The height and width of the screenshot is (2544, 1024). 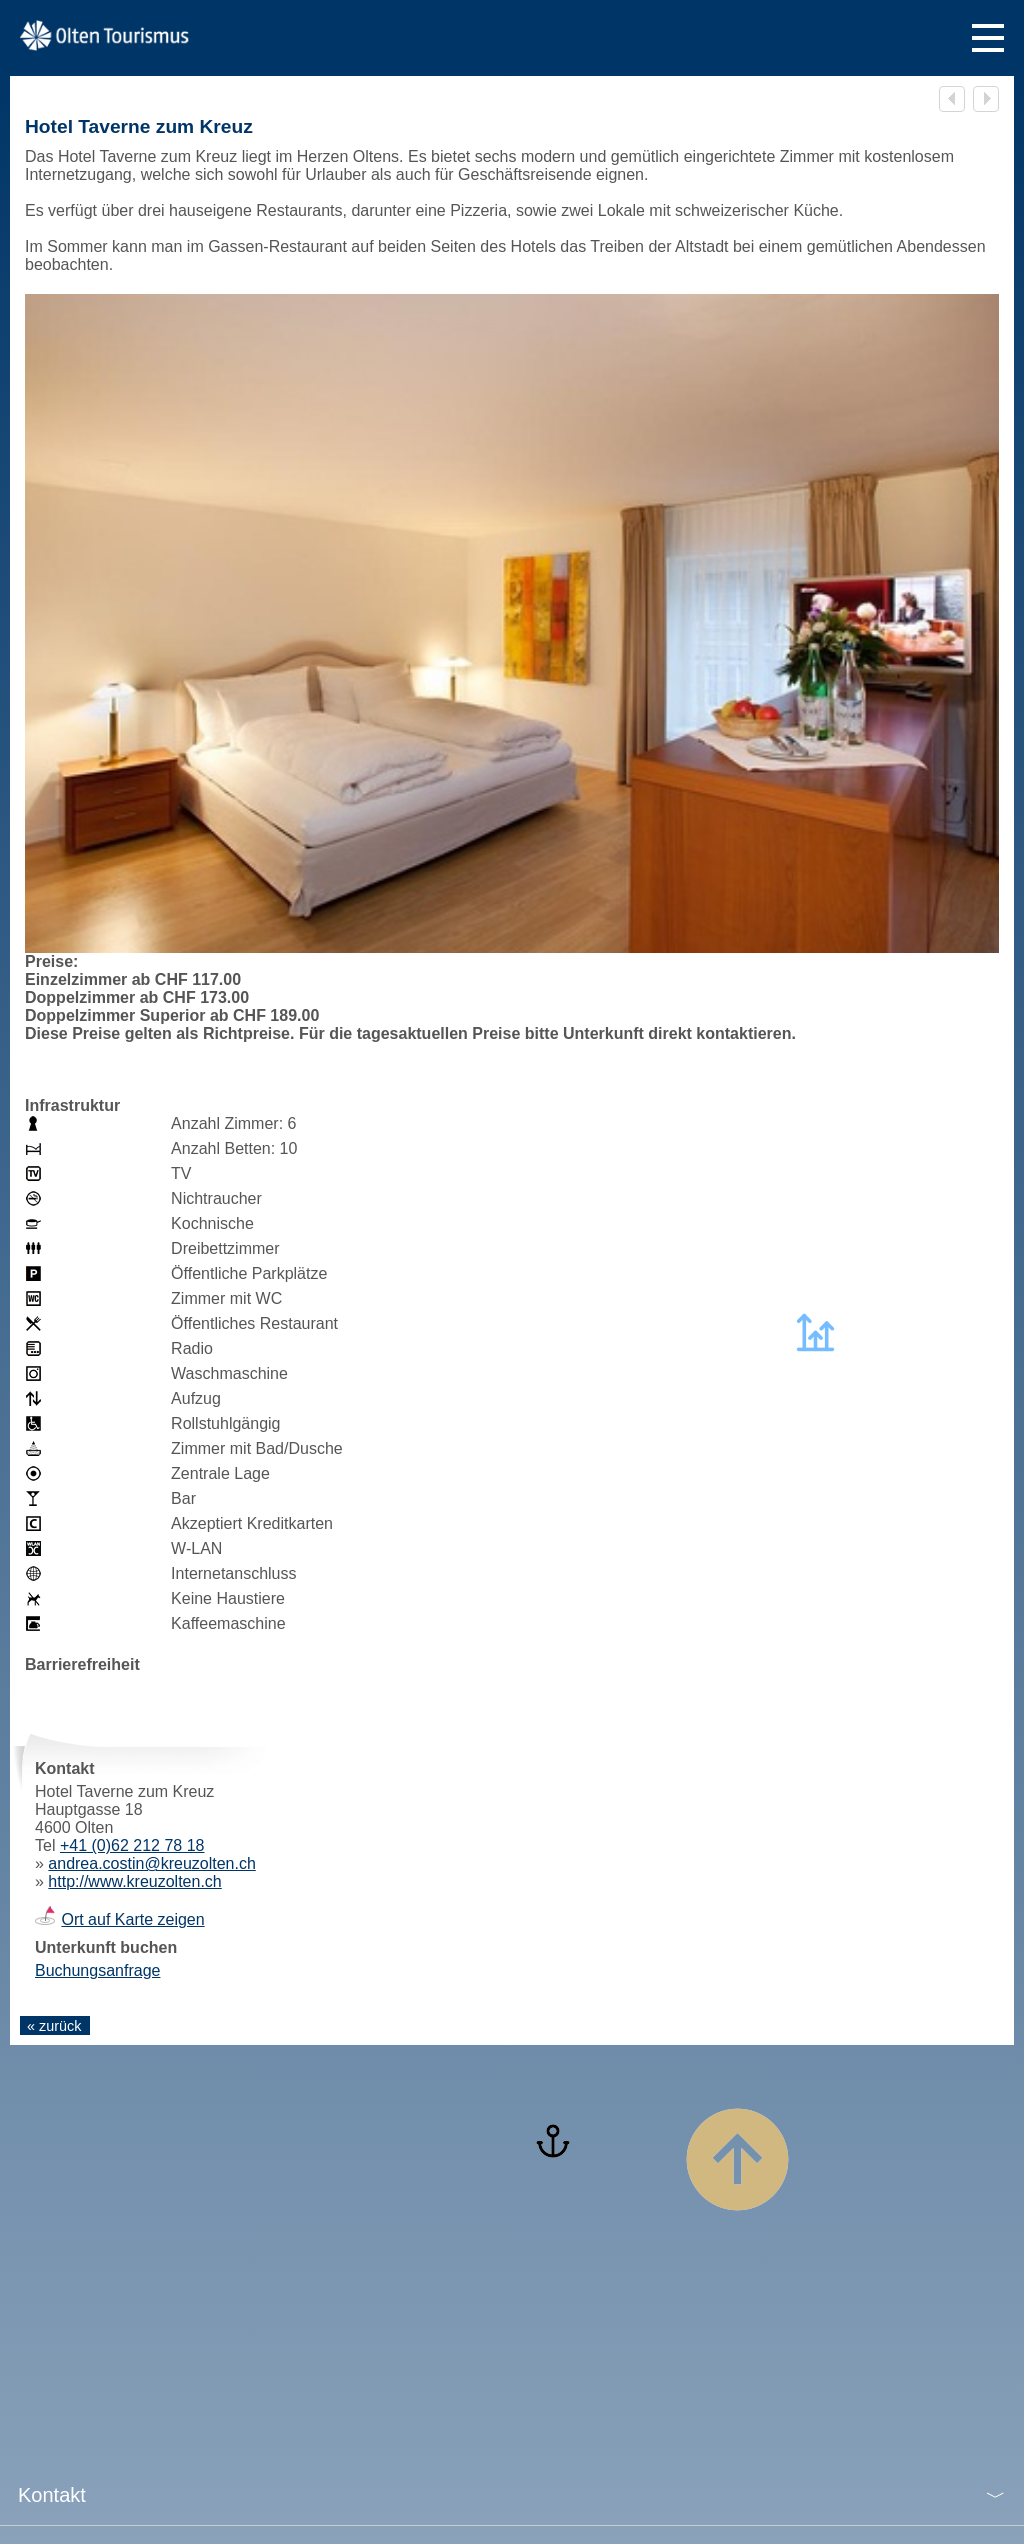 I want to click on scroll to top of page, so click(x=737, y=2159).